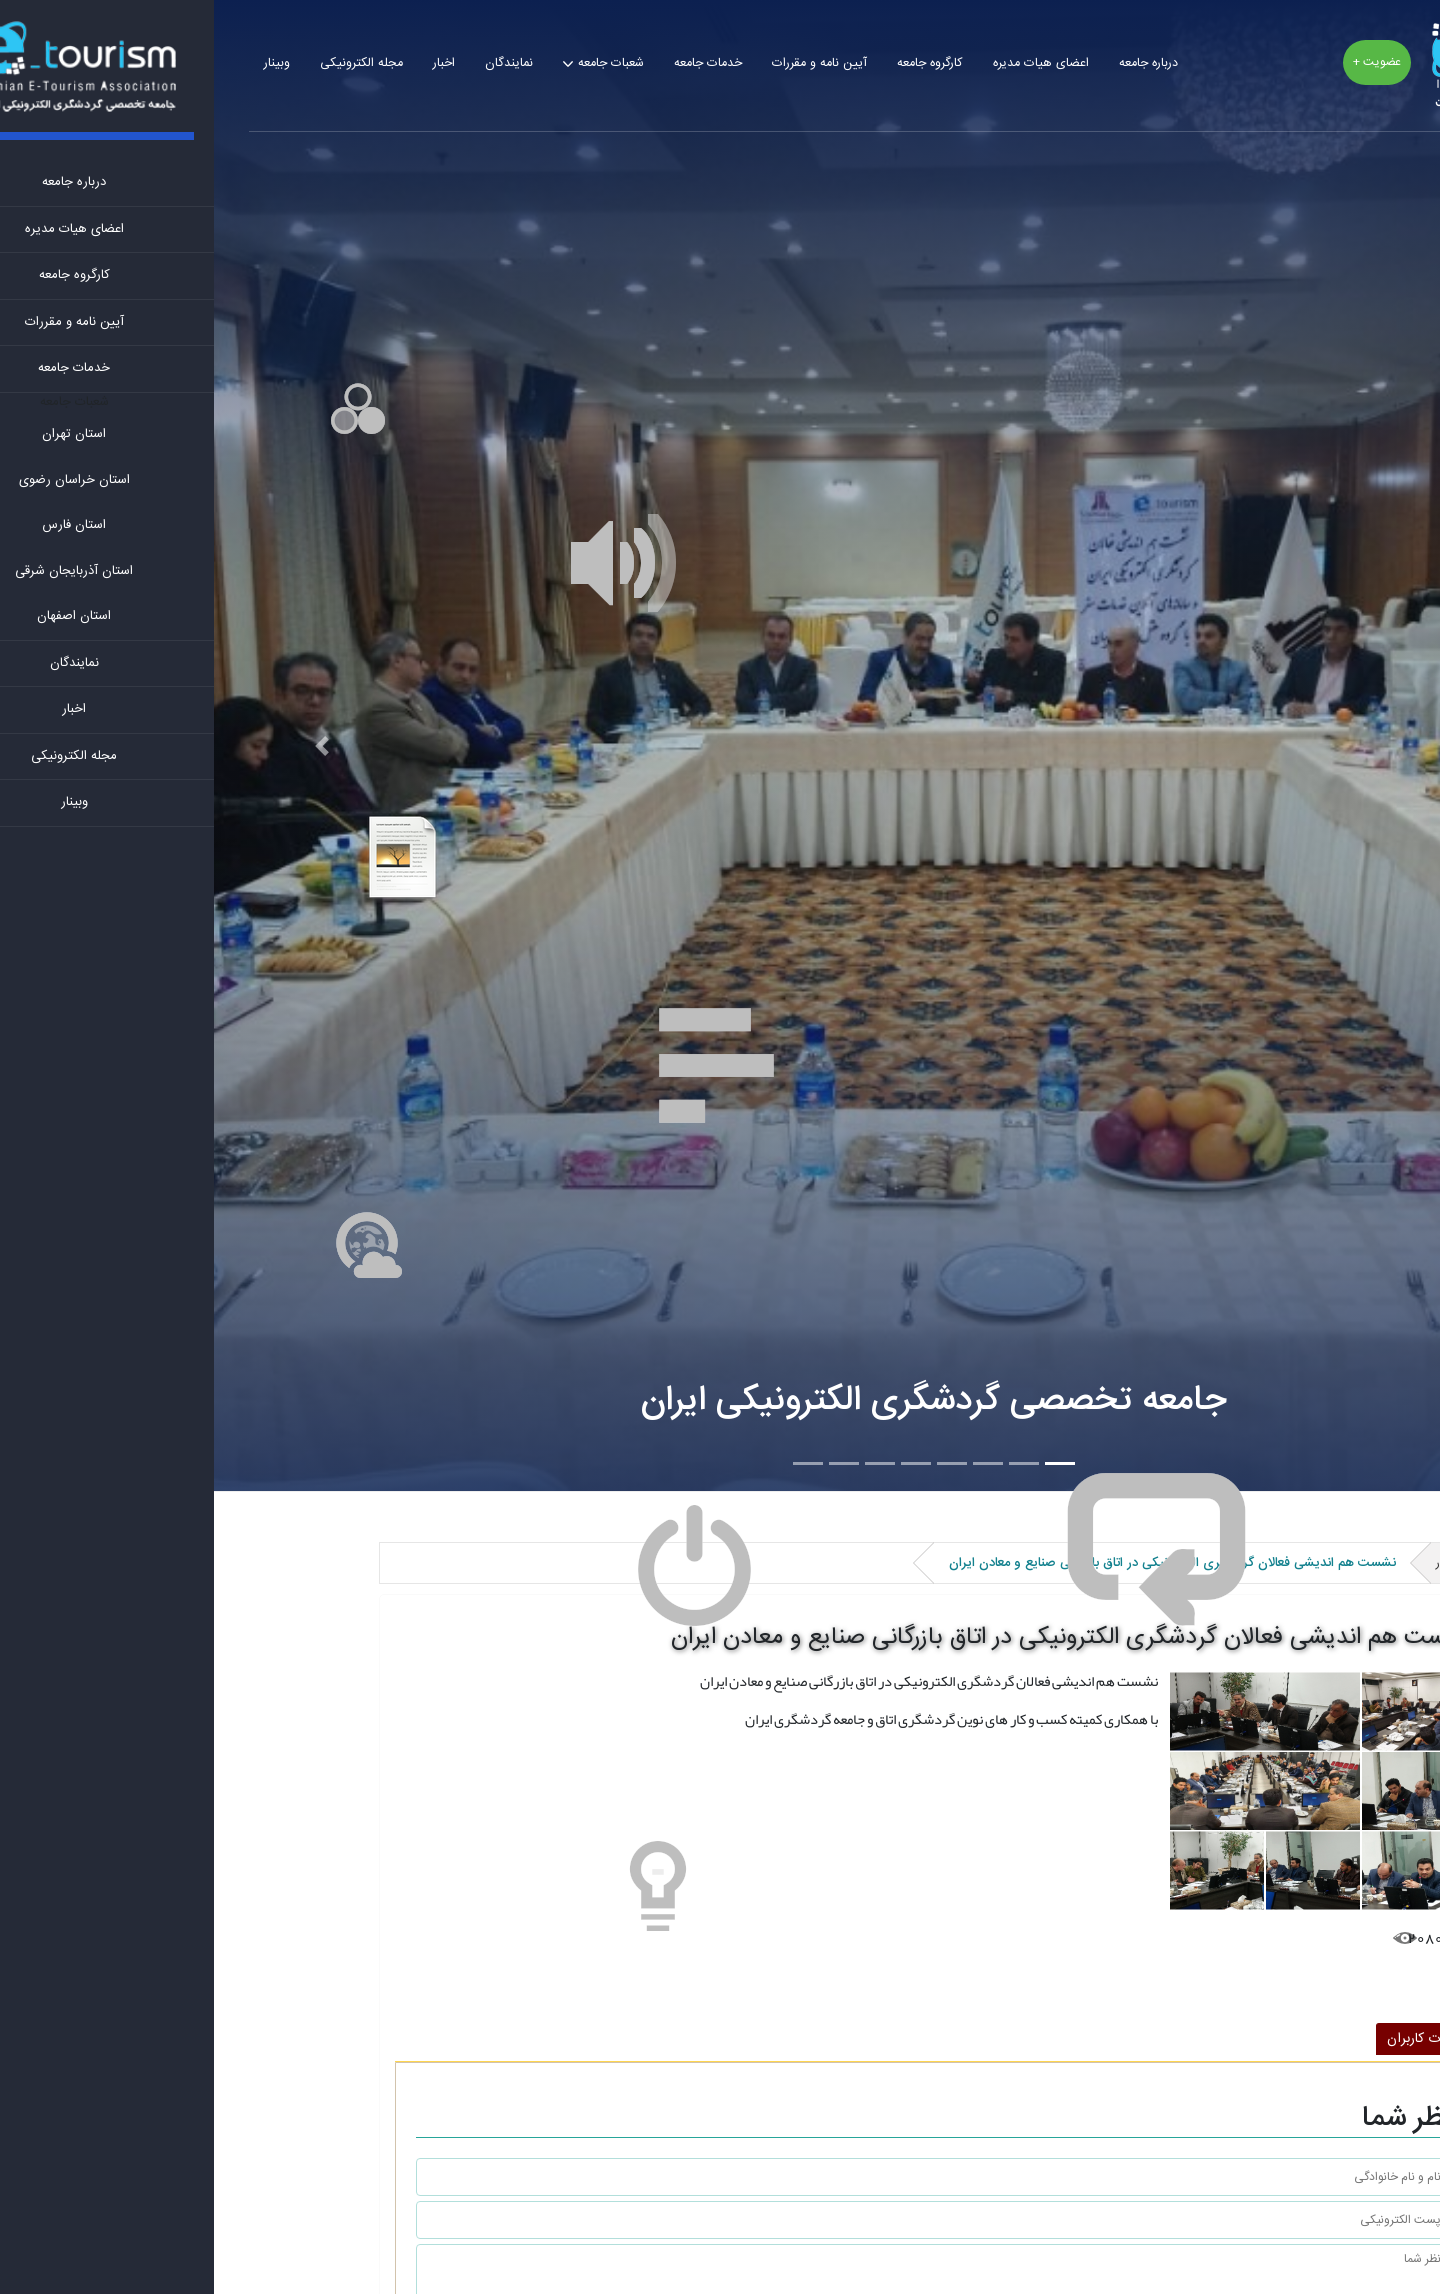 Image resolution: width=1440 pixels, height=2294 pixels. What do you see at coordinates (358, 407) in the screenshot?
I see `access color and display preferences` at bounding box center [358, 407].